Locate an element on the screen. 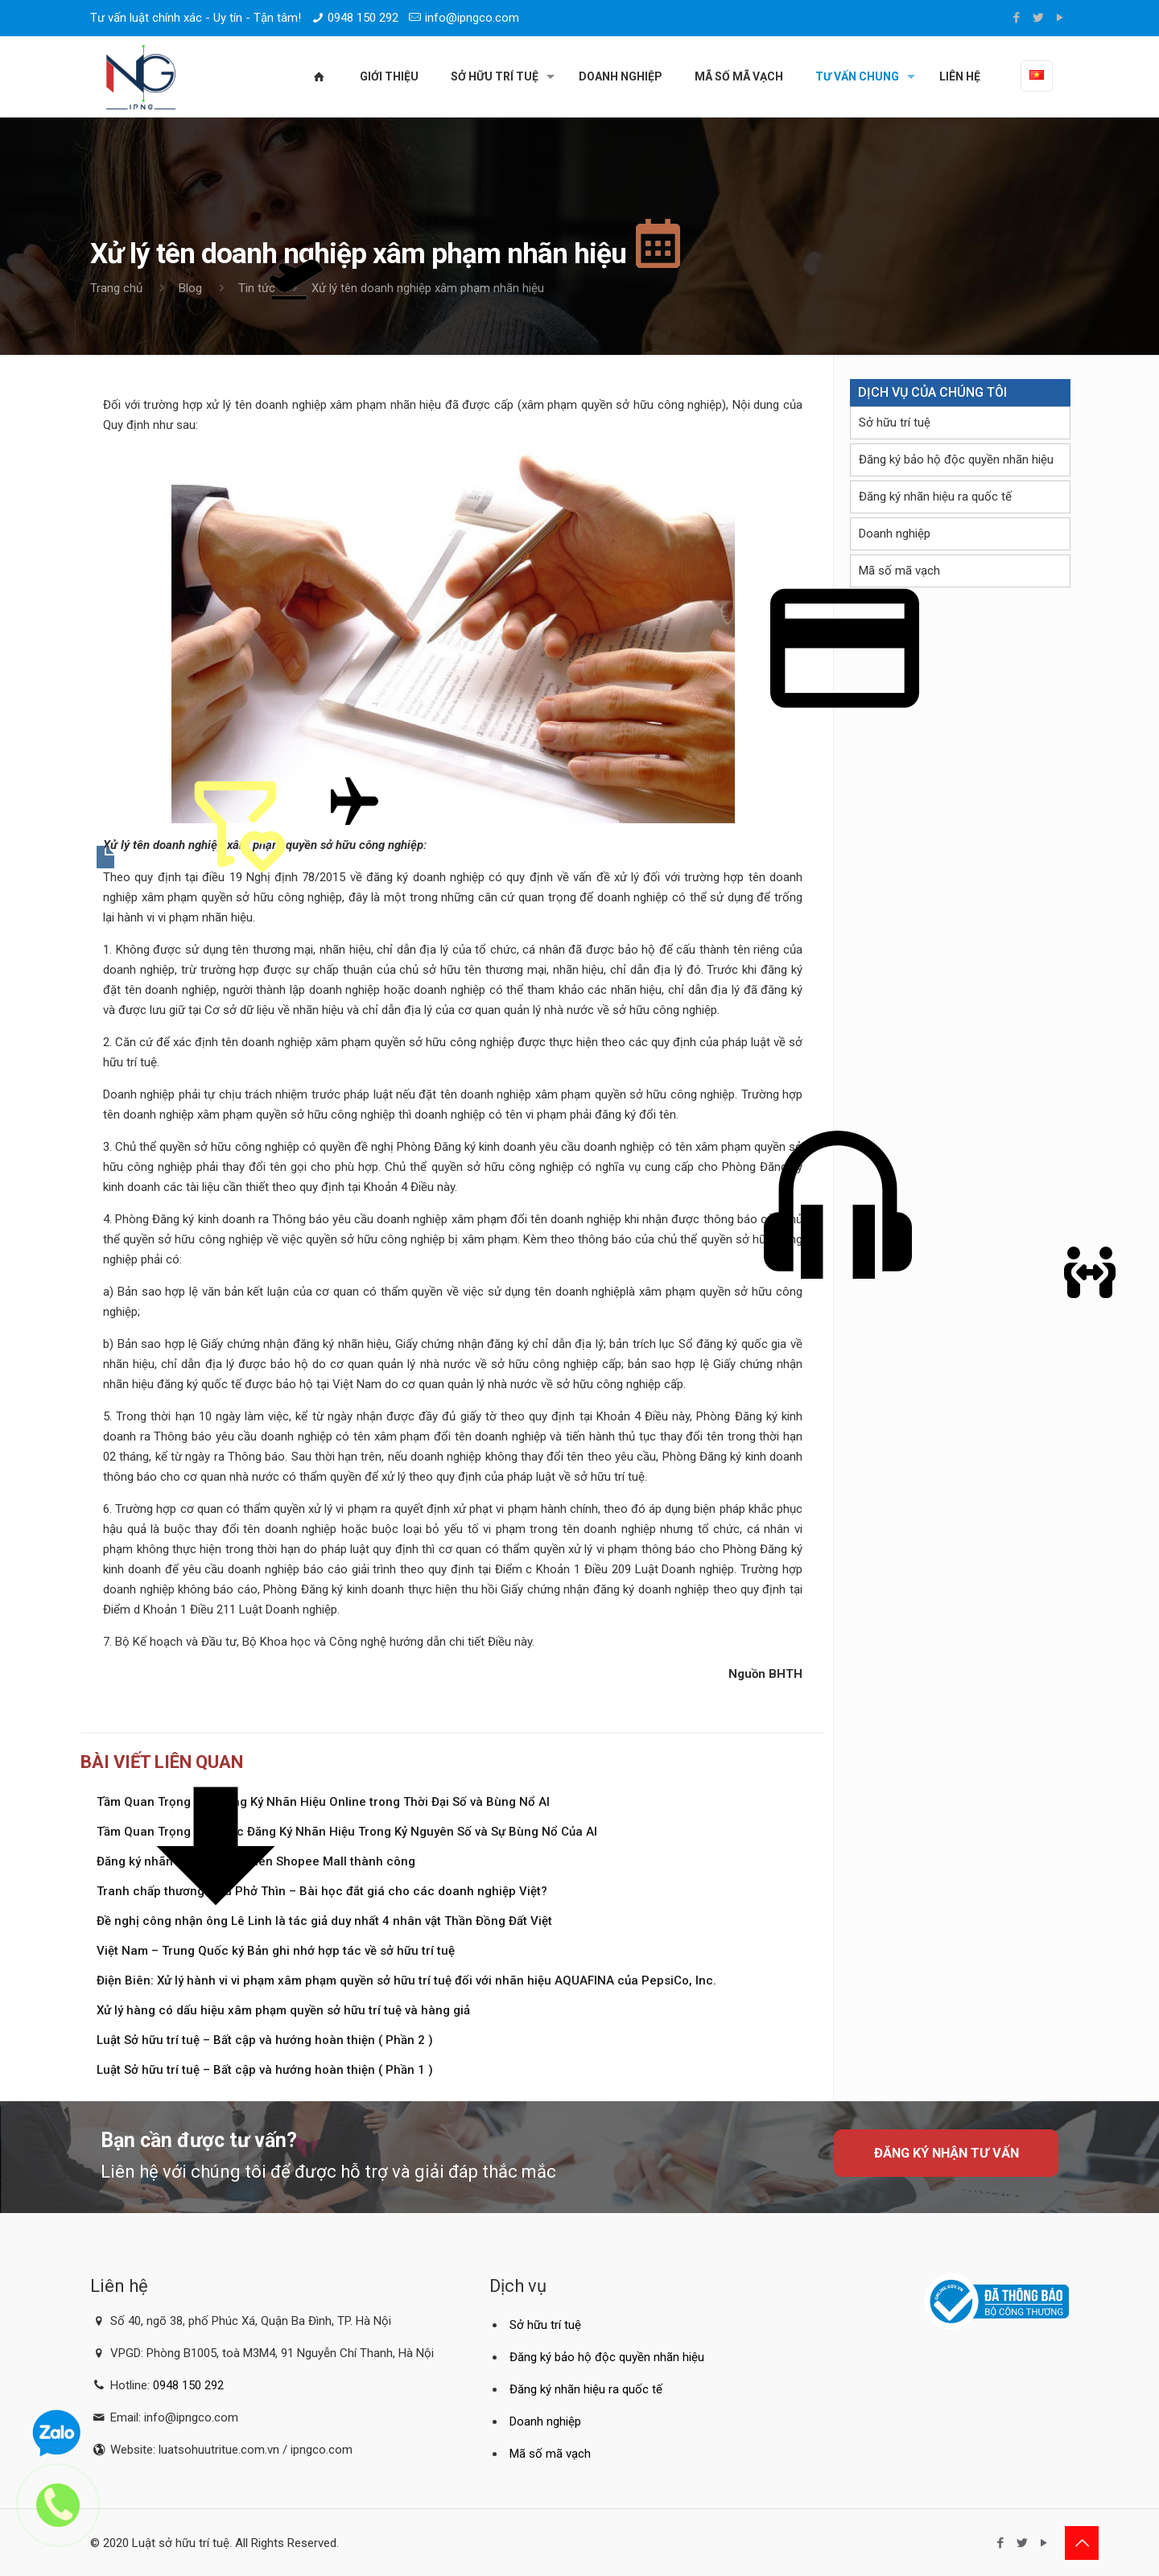  filter by favorites is located at coordinates (235, 822).